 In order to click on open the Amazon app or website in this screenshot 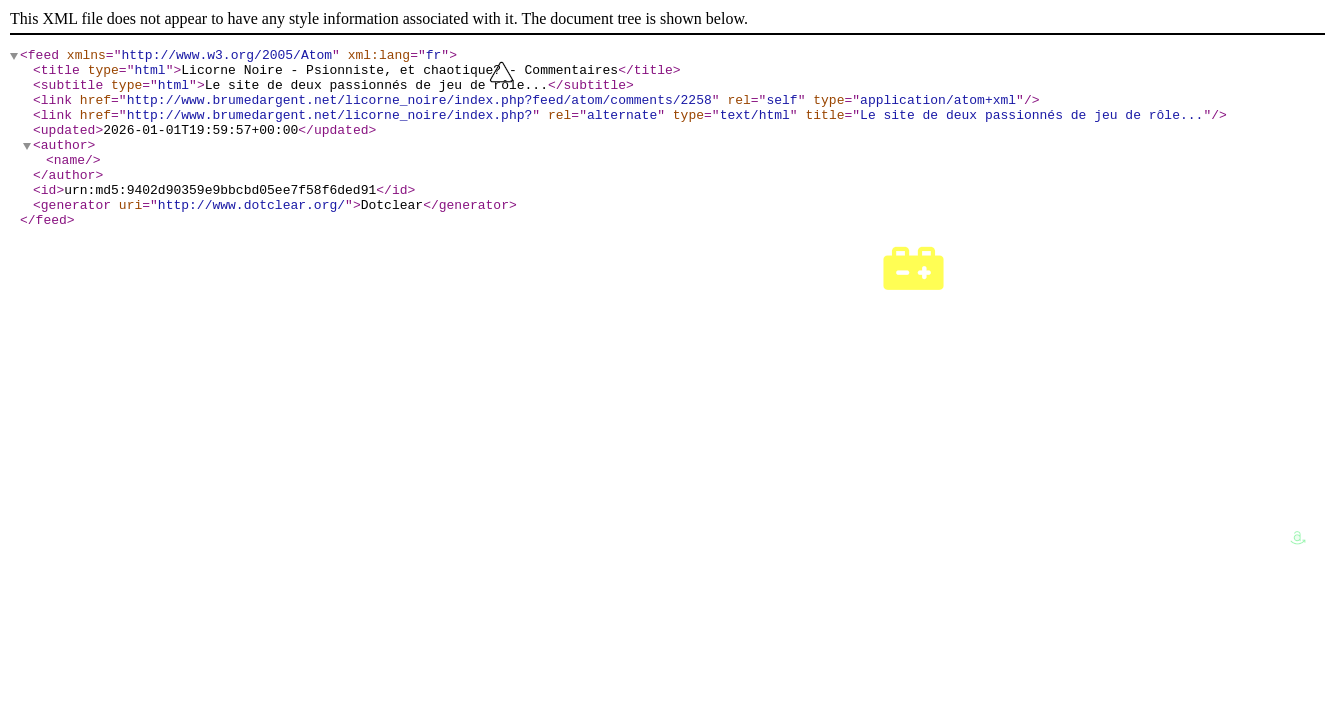, I will do `click(1297, 537)`.